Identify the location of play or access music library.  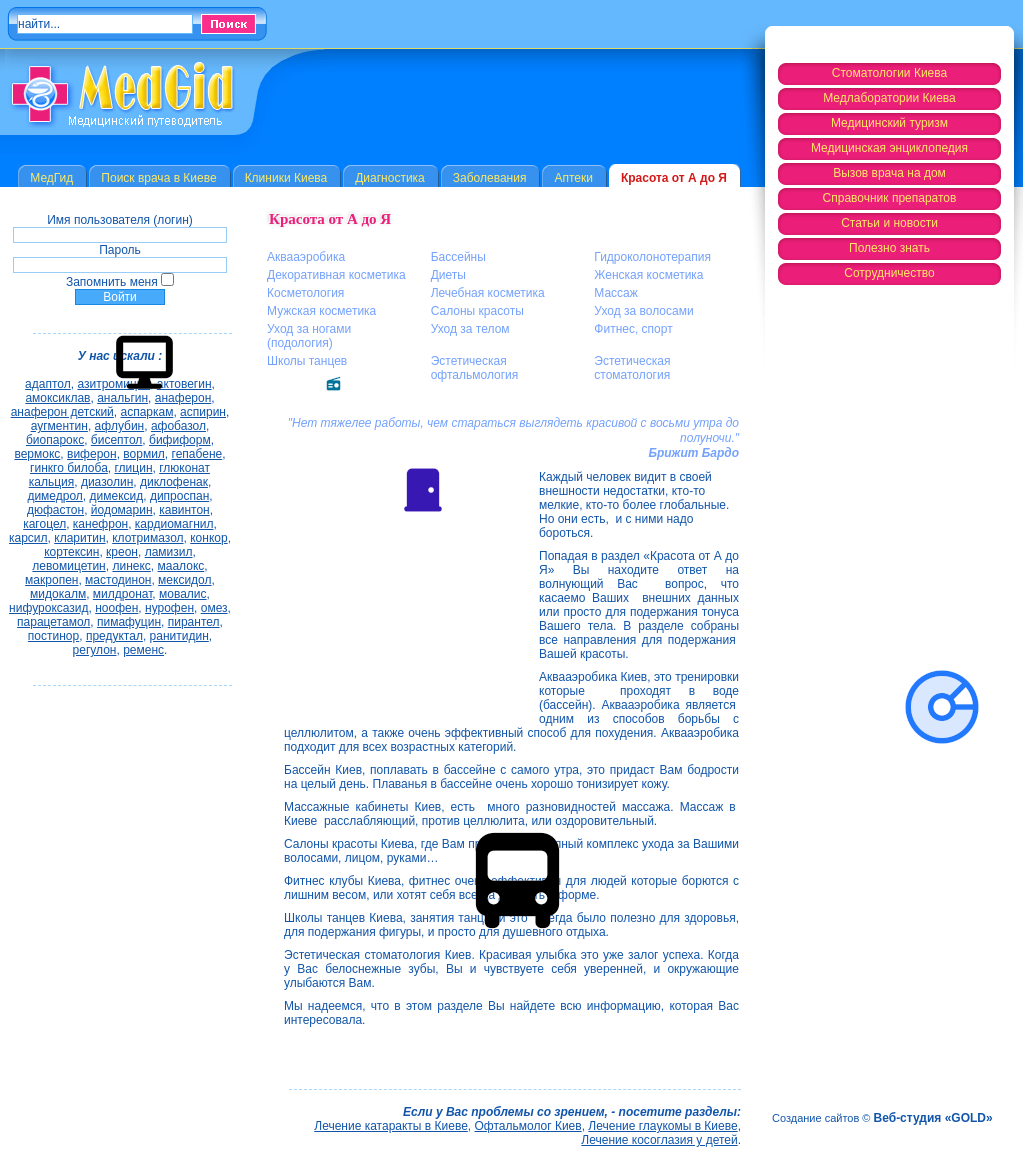
(942, 707).